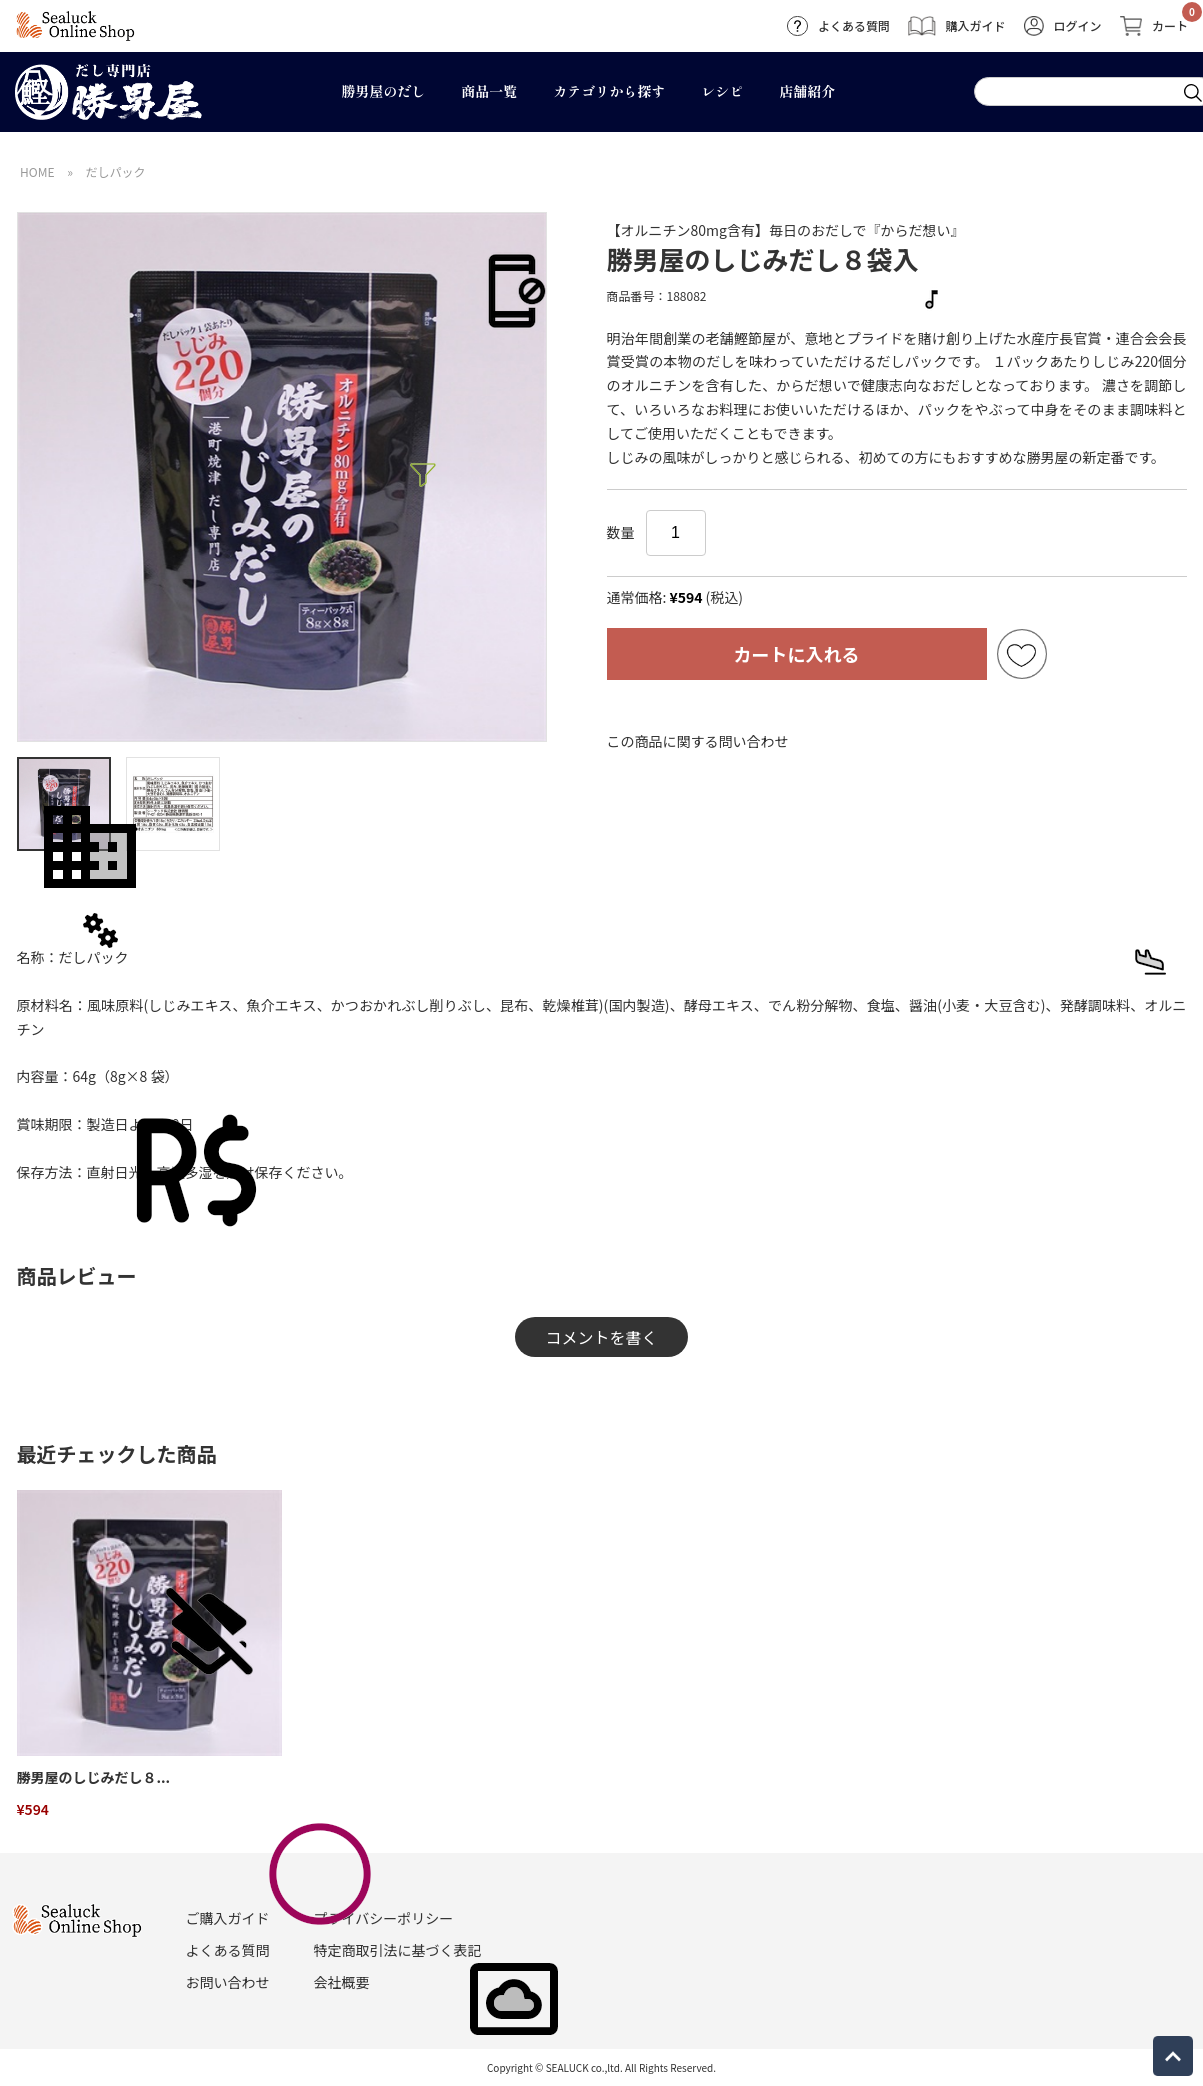 This screenshot has height=2086, width=1203. What do you see at coordinates (90, 847) in the screenshot?
I see `view company or organization profile` at bounding box center [90, 847].